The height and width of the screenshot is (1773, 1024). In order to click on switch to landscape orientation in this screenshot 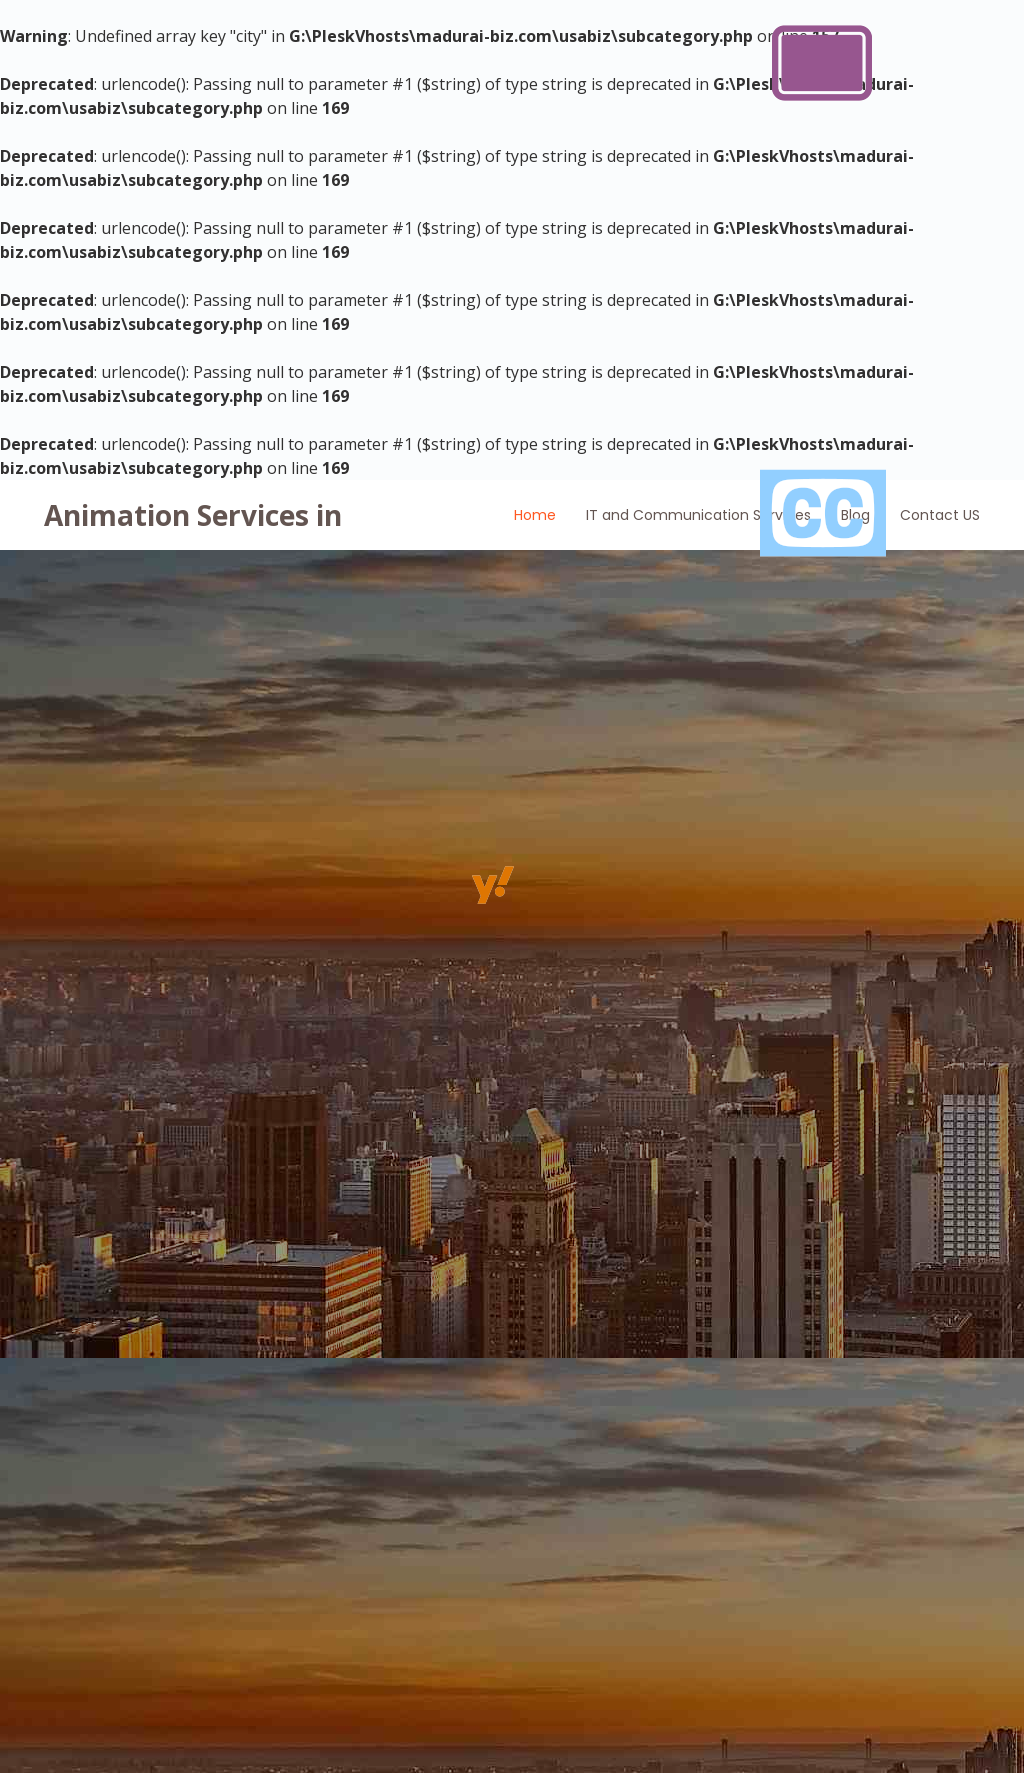, I will do `click(822, 63)`.